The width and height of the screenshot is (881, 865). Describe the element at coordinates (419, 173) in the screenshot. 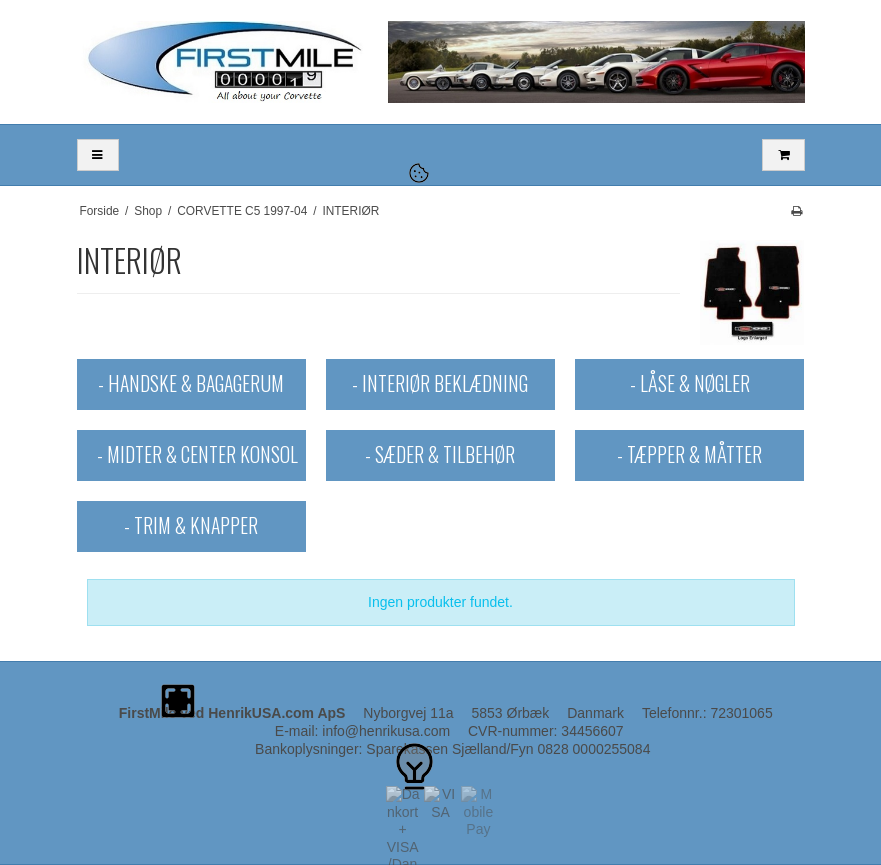

I see `manage cookie preferences and privacy settings` at that location.